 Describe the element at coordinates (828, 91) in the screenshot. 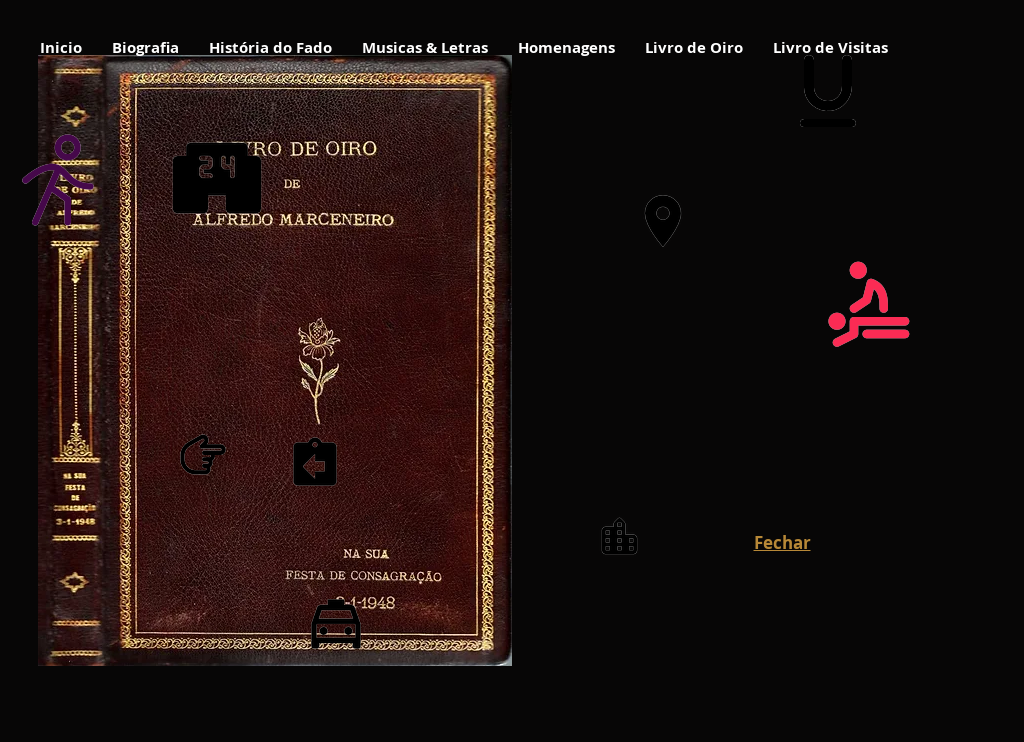

I see `apply underline formatting to selected text` at that location.